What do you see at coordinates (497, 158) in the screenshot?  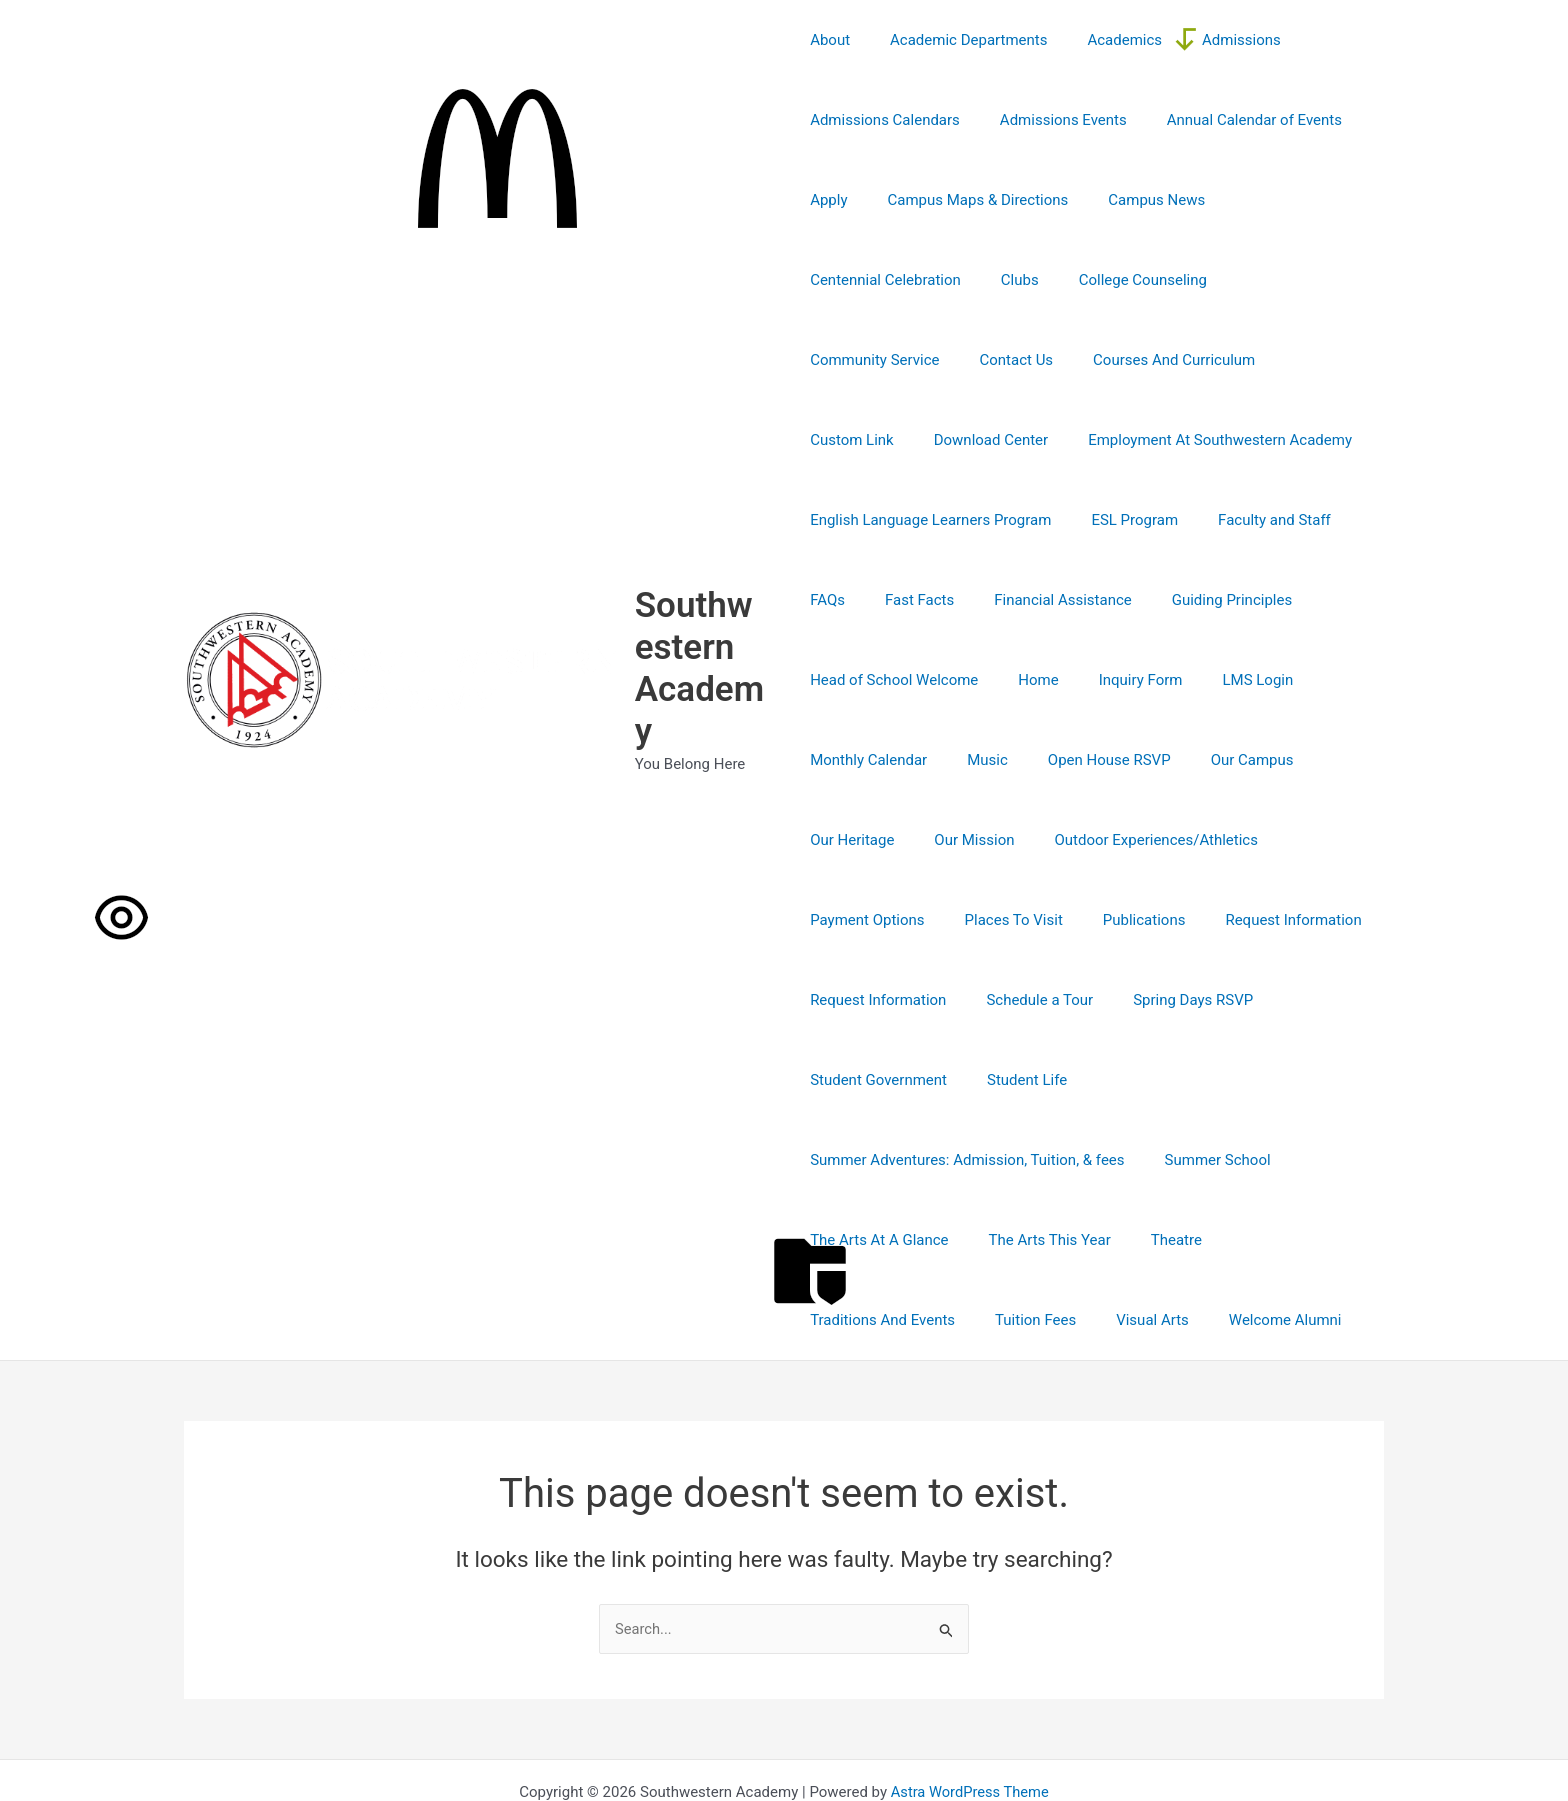 I see `open the McDonald's app` at bounding box center [497, 158].